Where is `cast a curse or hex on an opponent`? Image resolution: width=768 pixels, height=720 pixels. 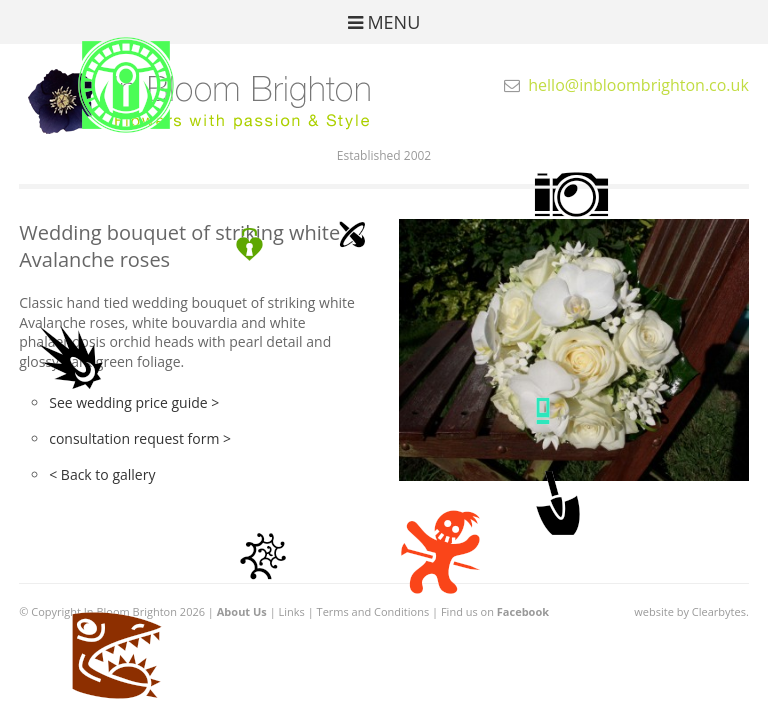
cast a curse or hex on an opponent is located at coordinates (442, 552).